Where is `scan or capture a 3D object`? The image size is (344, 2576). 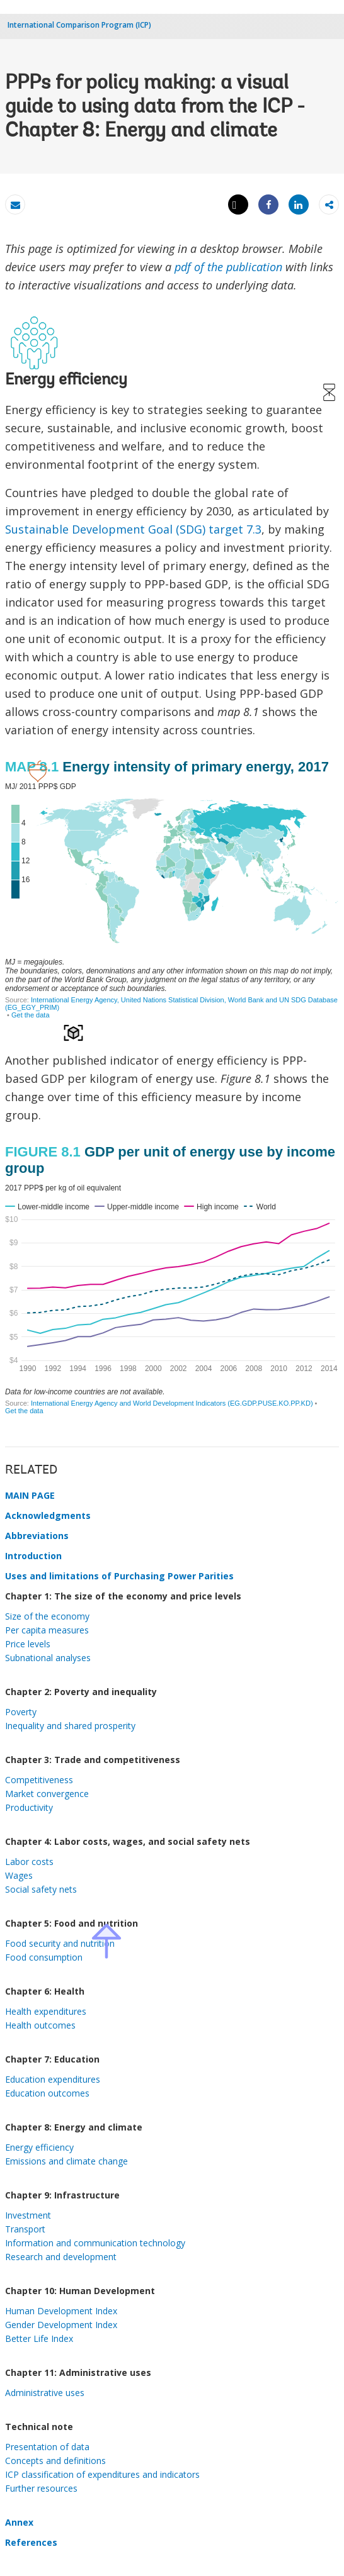 scan or capture a 3D object is located at coordinates (73, 1033).